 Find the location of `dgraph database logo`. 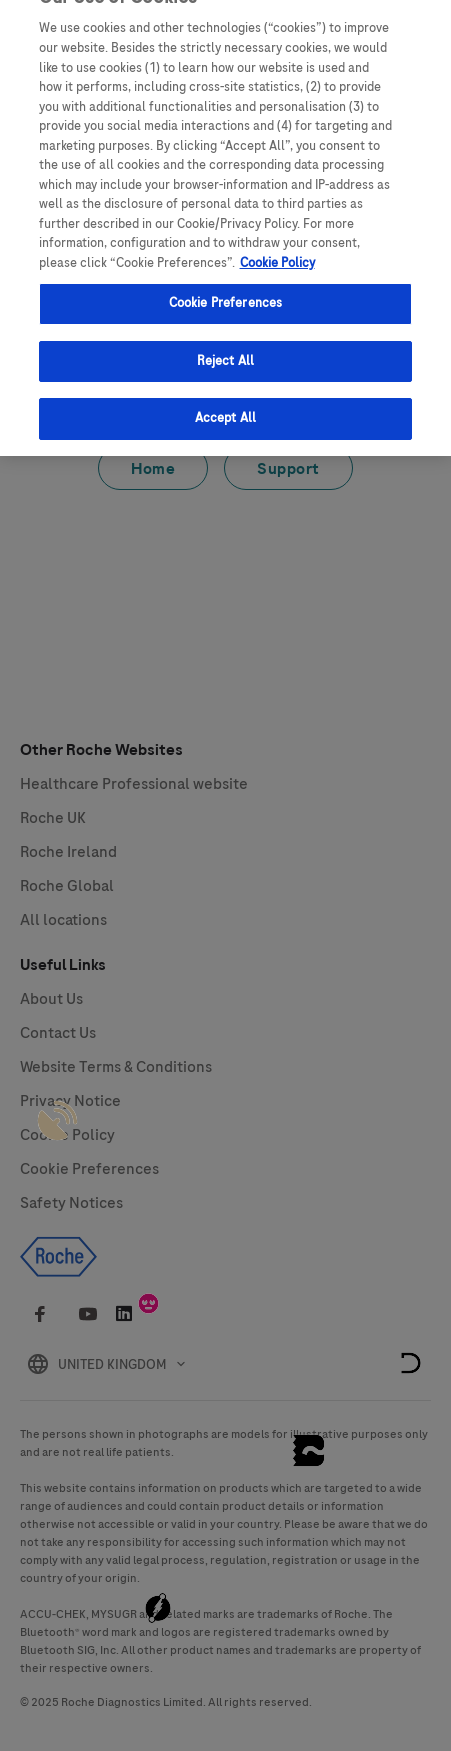

dgraph database logo is located at coordinates (158, 1608).